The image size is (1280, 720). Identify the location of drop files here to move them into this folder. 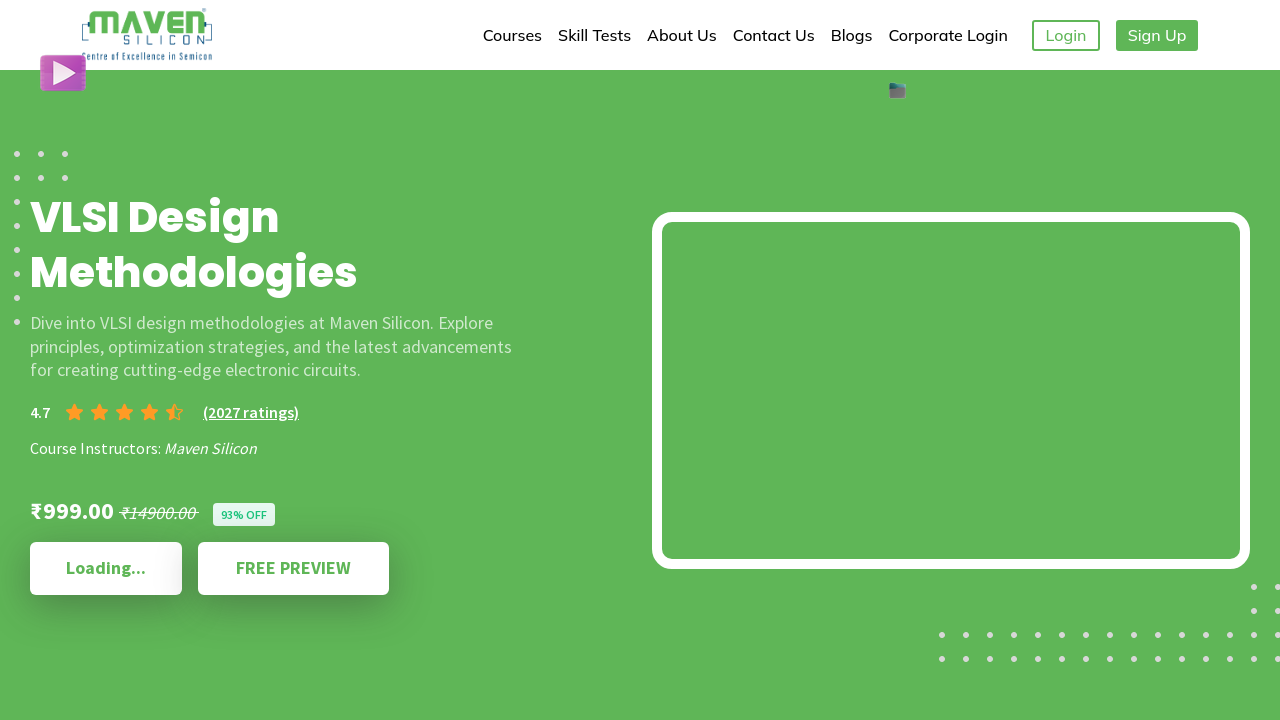
(897, 90).